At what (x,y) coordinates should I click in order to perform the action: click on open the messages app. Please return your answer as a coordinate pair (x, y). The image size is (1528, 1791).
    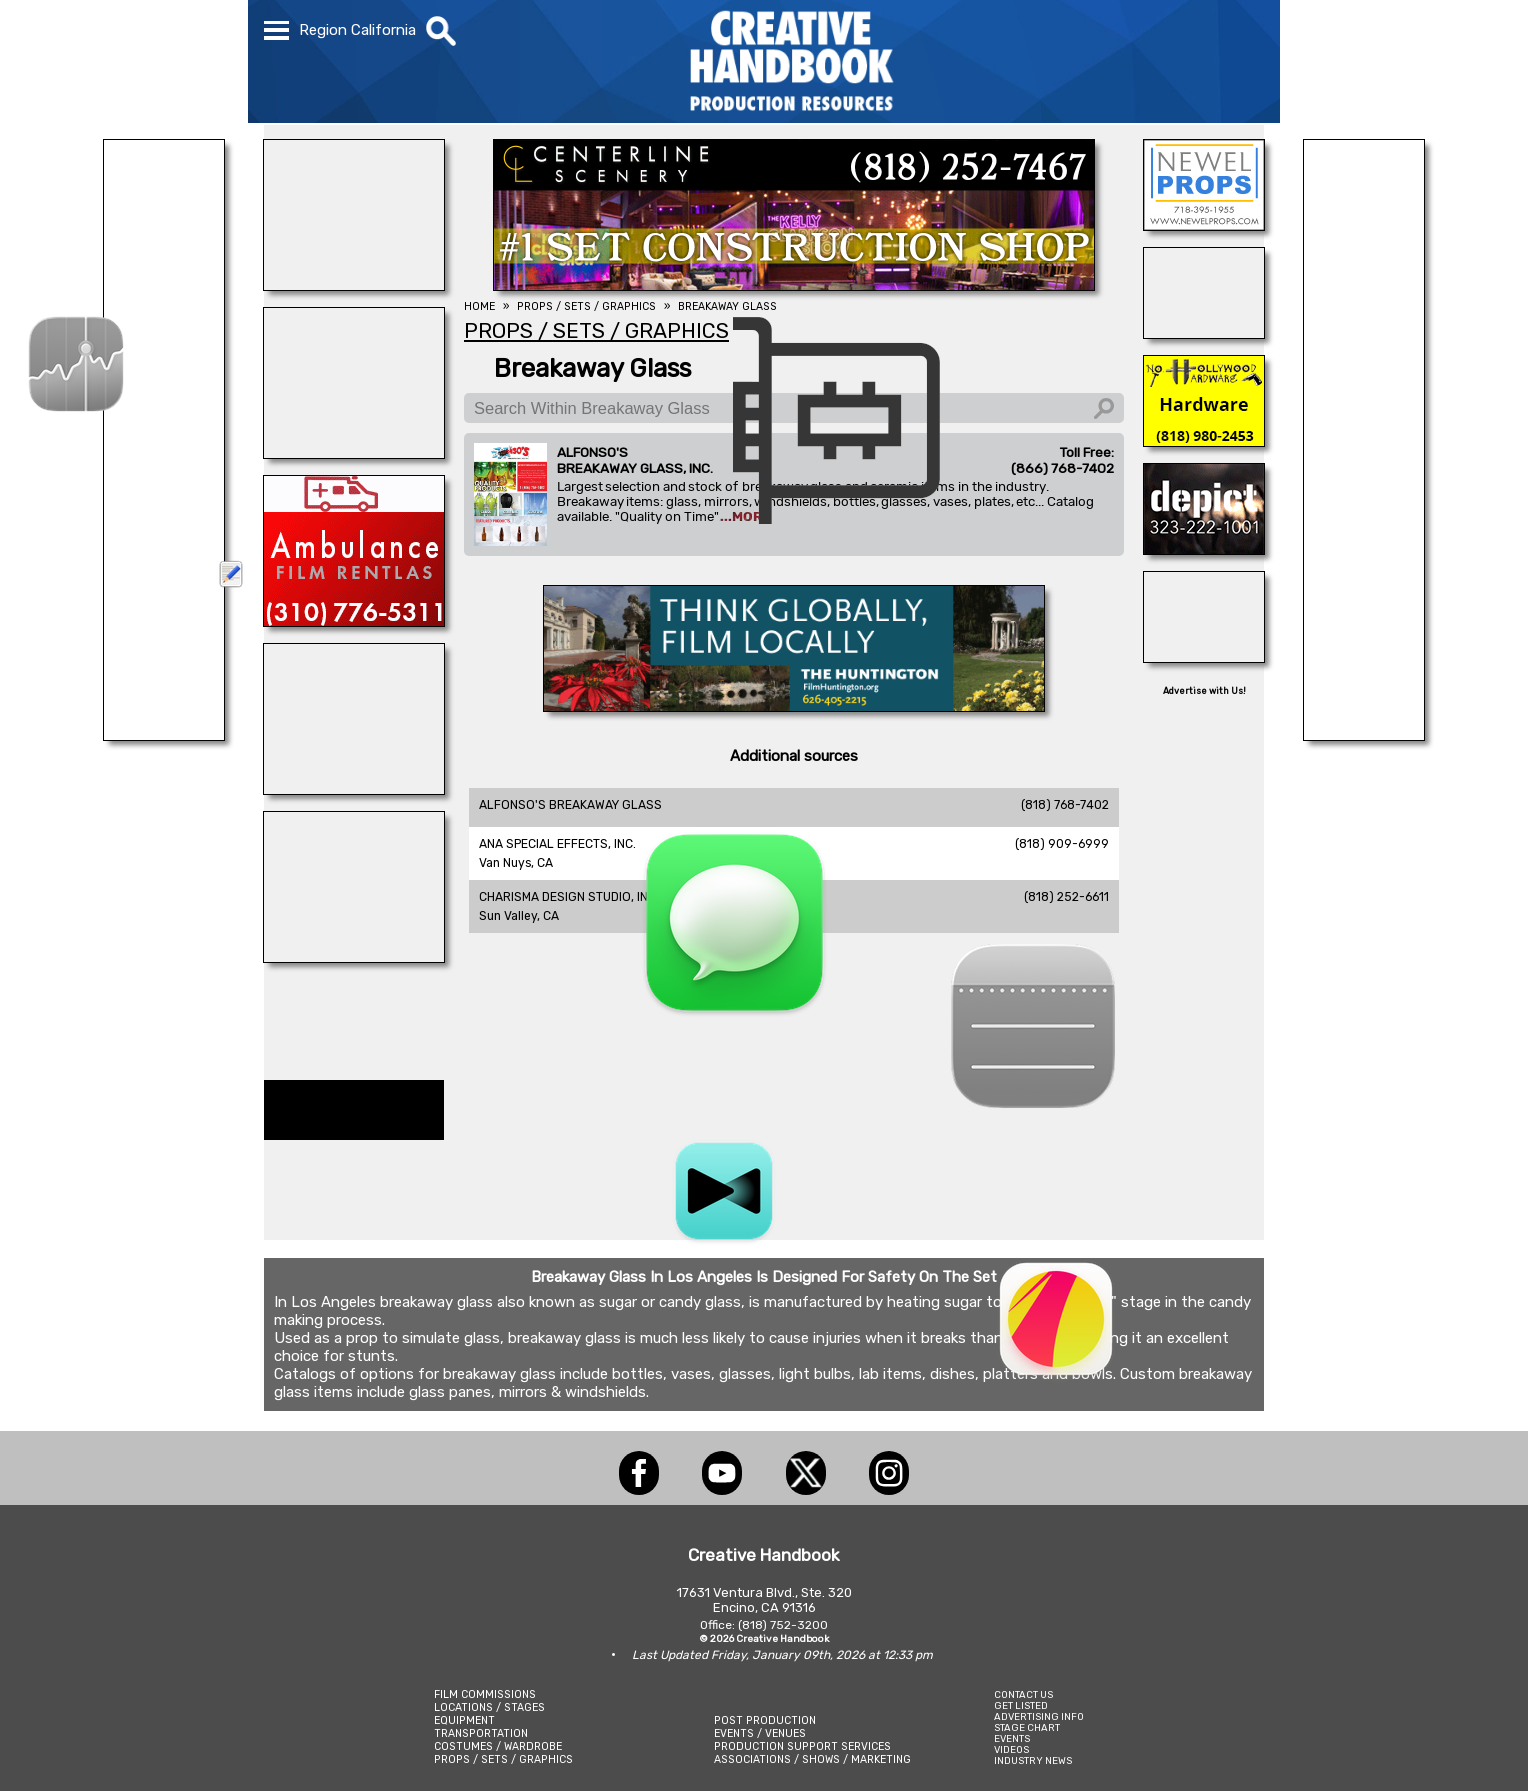
    Looking at the image, I should click on (734, 922).